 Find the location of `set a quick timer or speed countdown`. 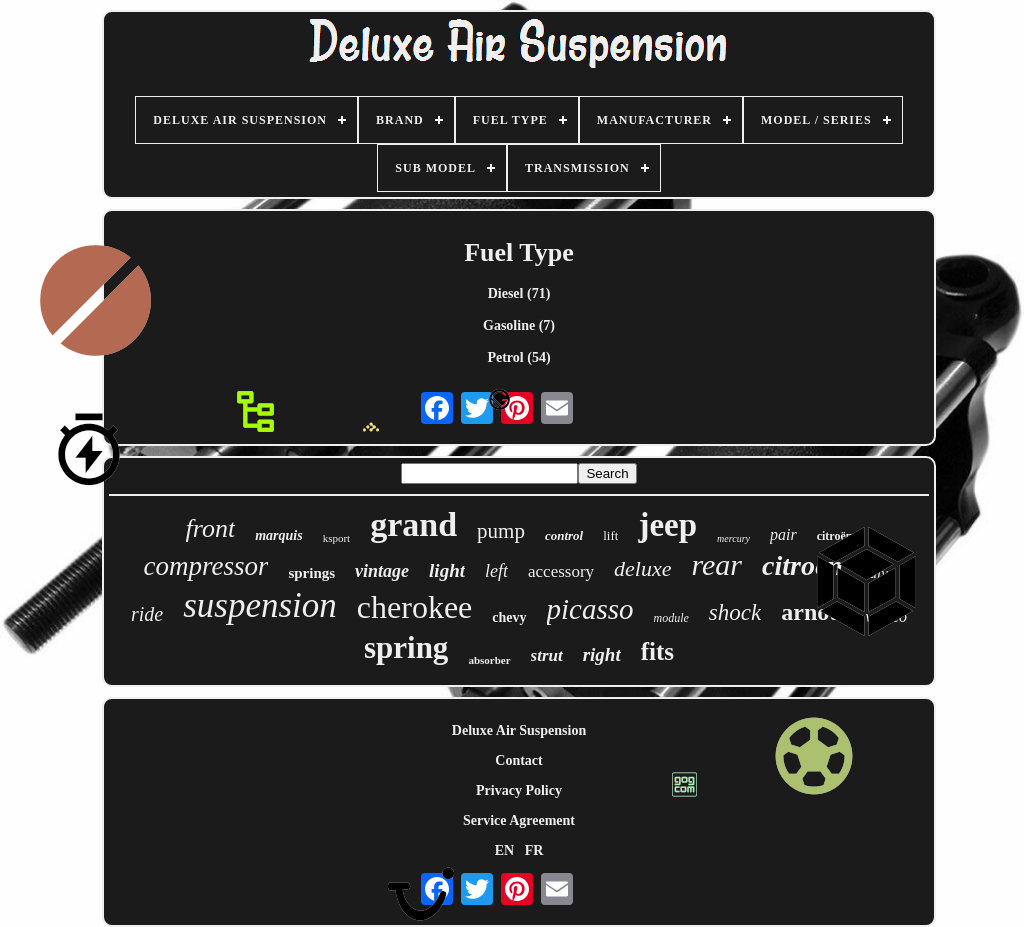

set a quick timer or speed countdown is located at coordinates (89, 451).